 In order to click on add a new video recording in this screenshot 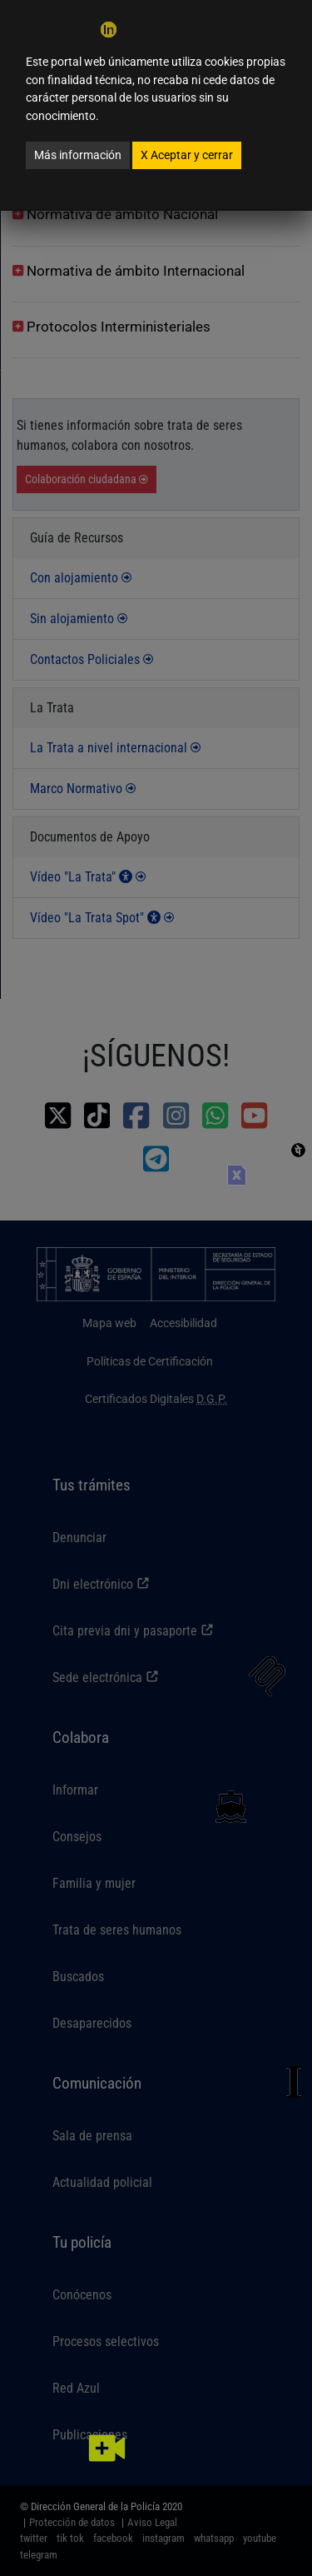, I will do `click(106, 2448)`.